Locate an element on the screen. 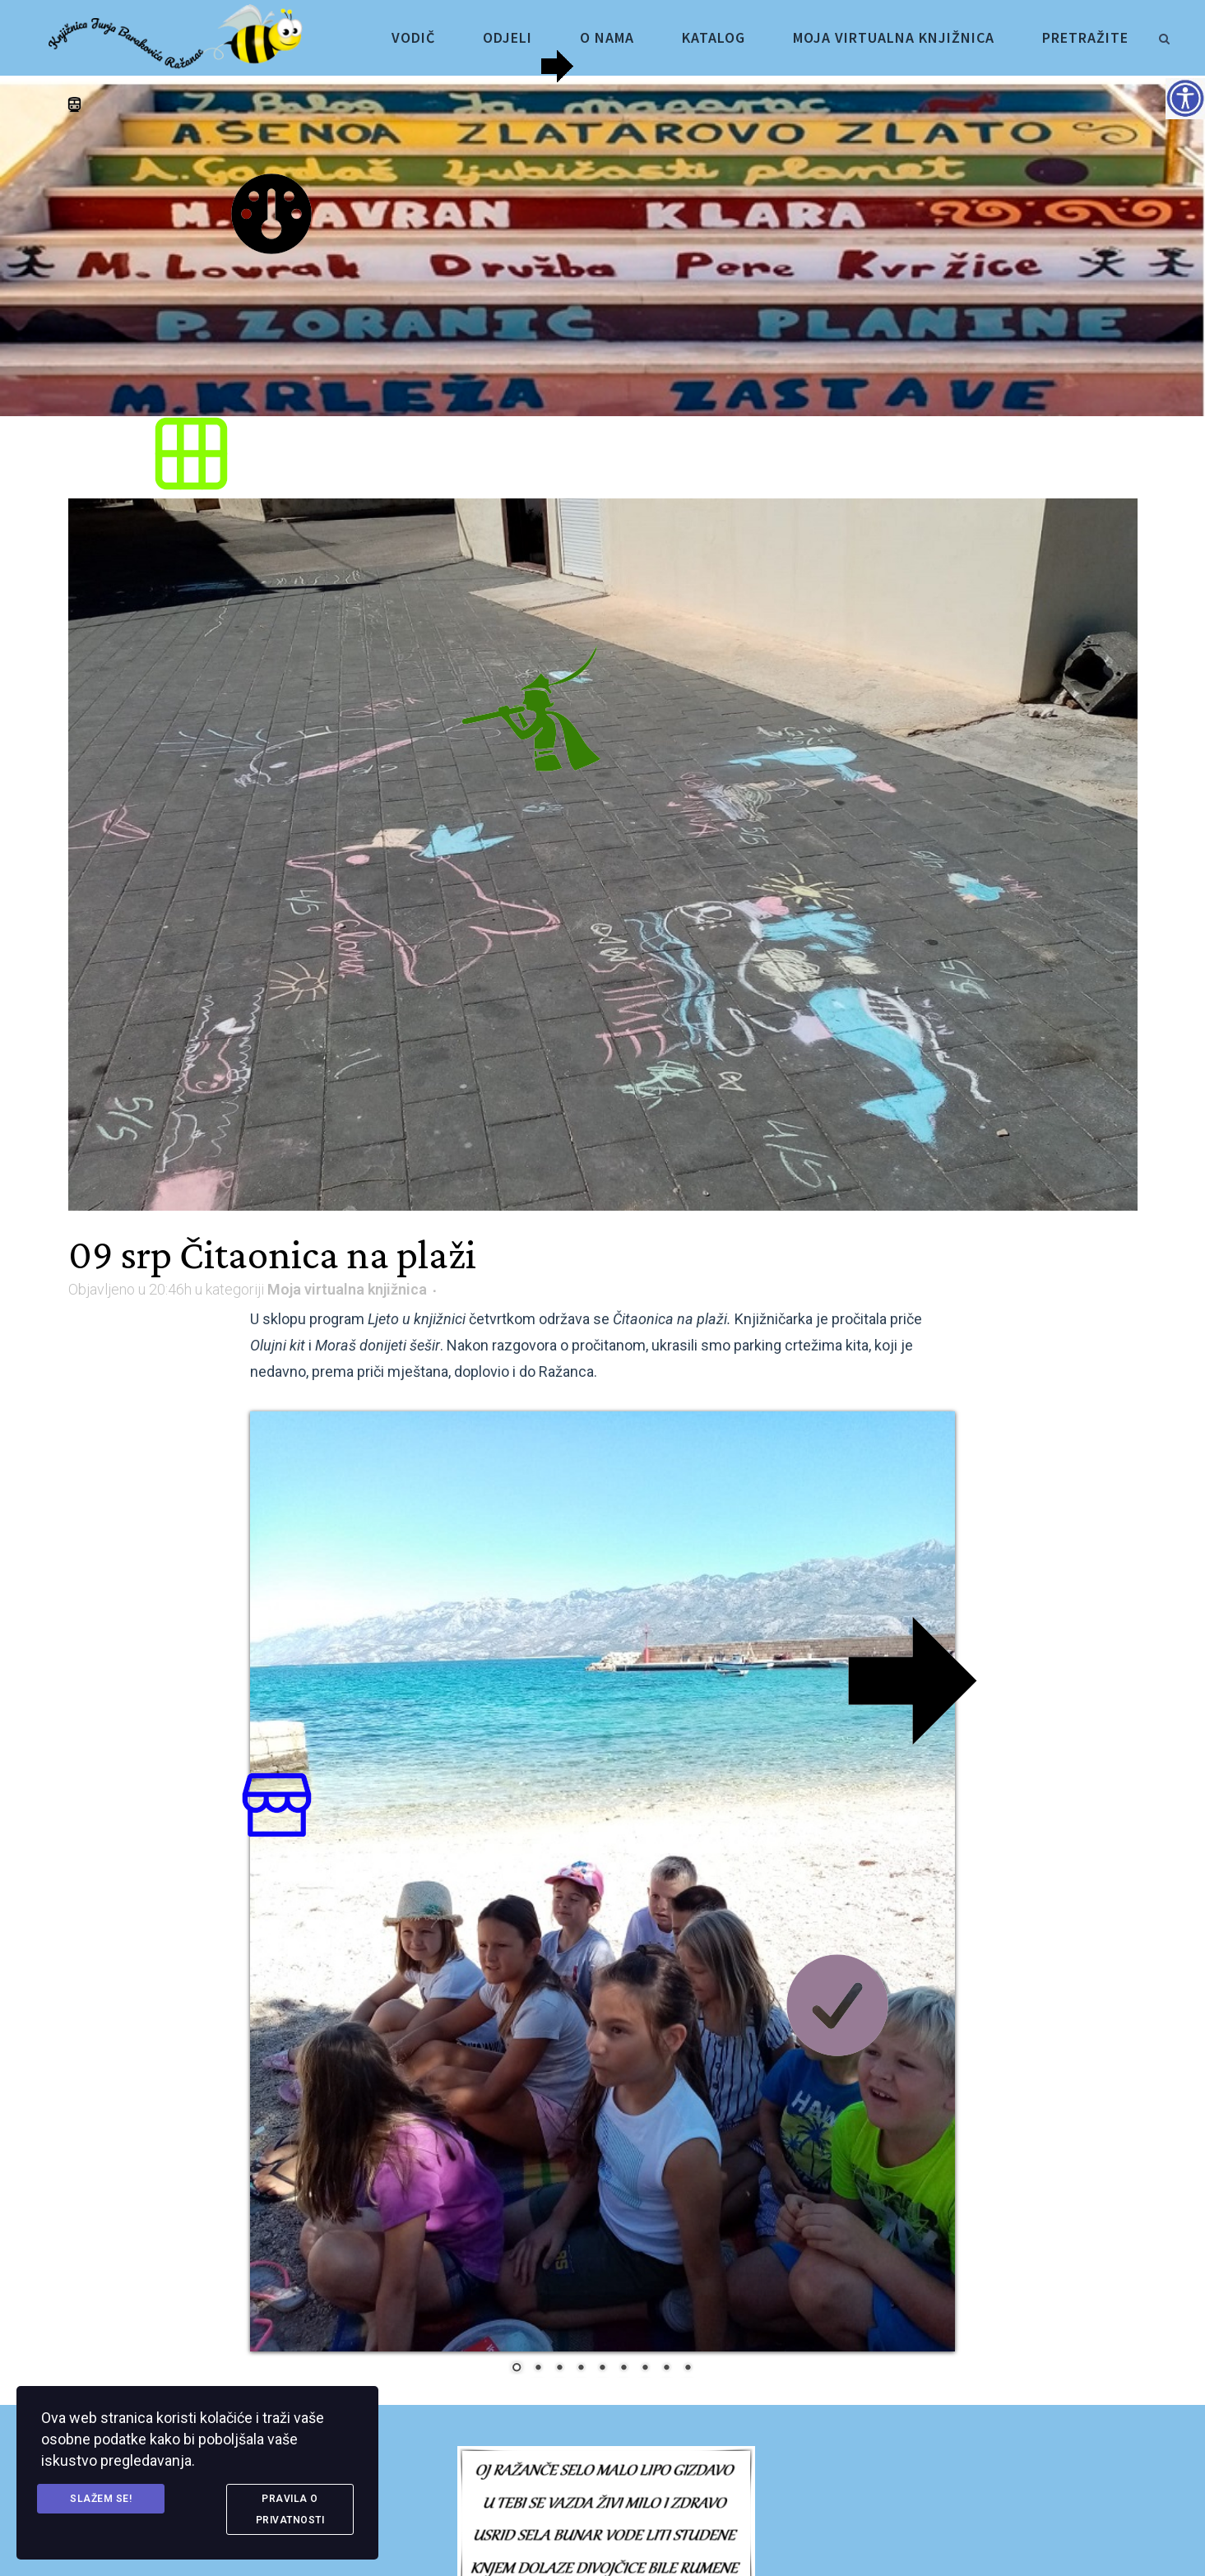  pied piper logo is located at coordinates (531, 708).